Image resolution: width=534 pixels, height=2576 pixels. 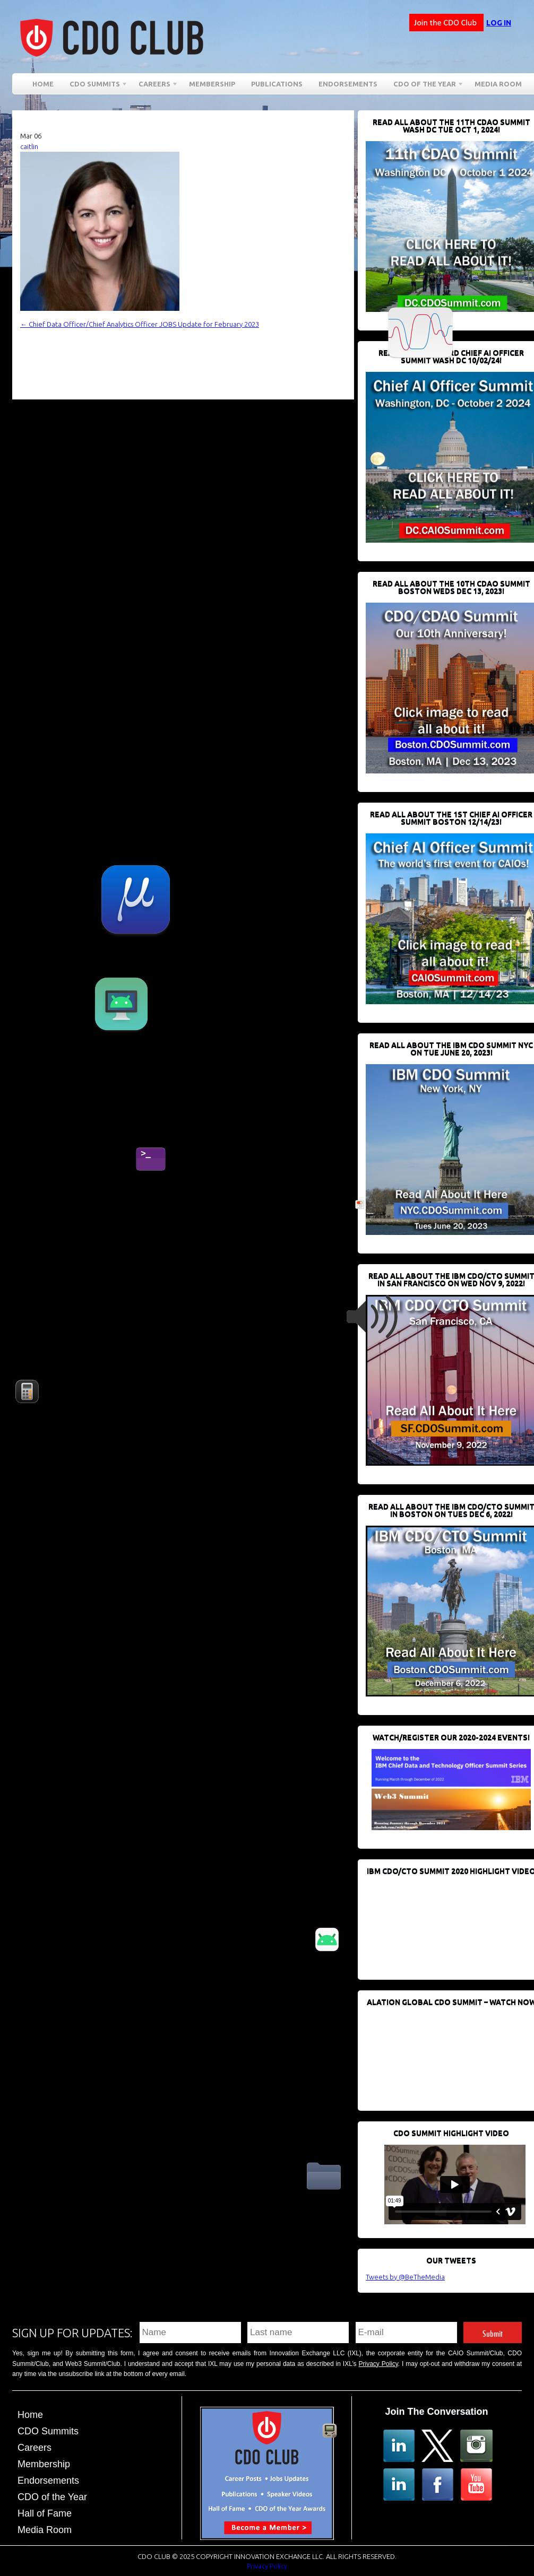 What do you see at coordinates (372, 1317) in the screenshot?
I see `adjust speaker or audio output settings` at bounding box center [372, 1317].